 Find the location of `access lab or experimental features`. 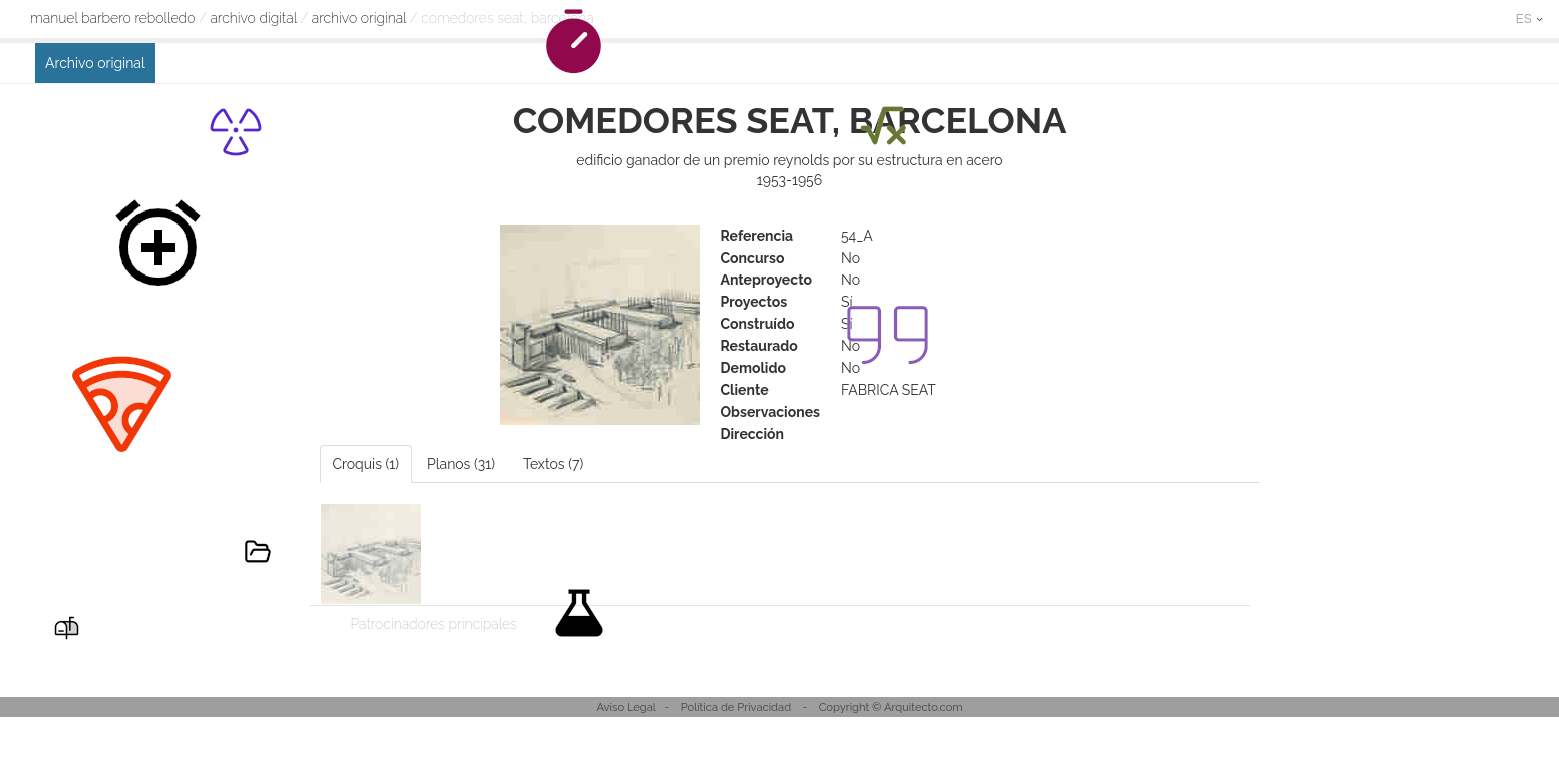

access lab or experimental features is located at coordinates (579, 613).